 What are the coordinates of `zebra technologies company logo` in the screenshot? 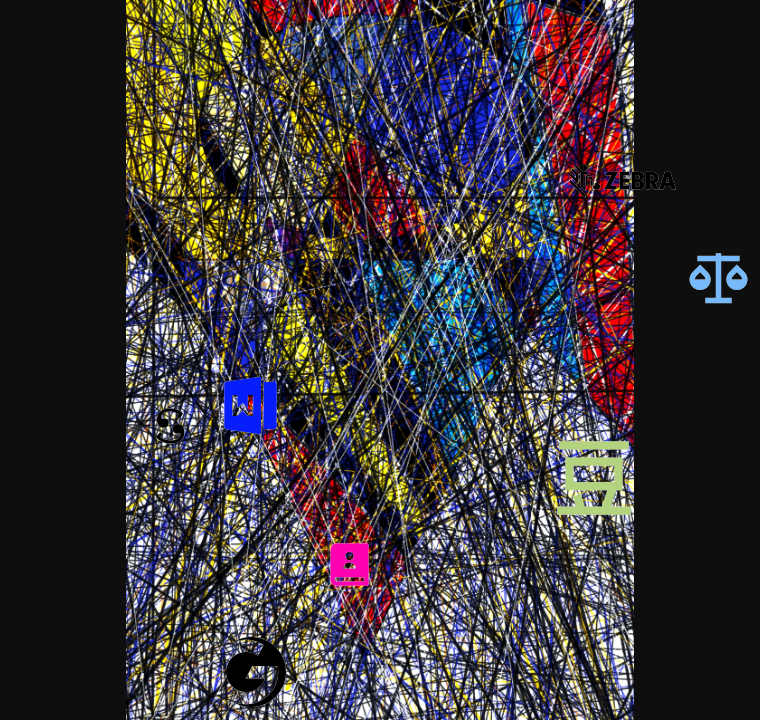 It's located at (623, 181).